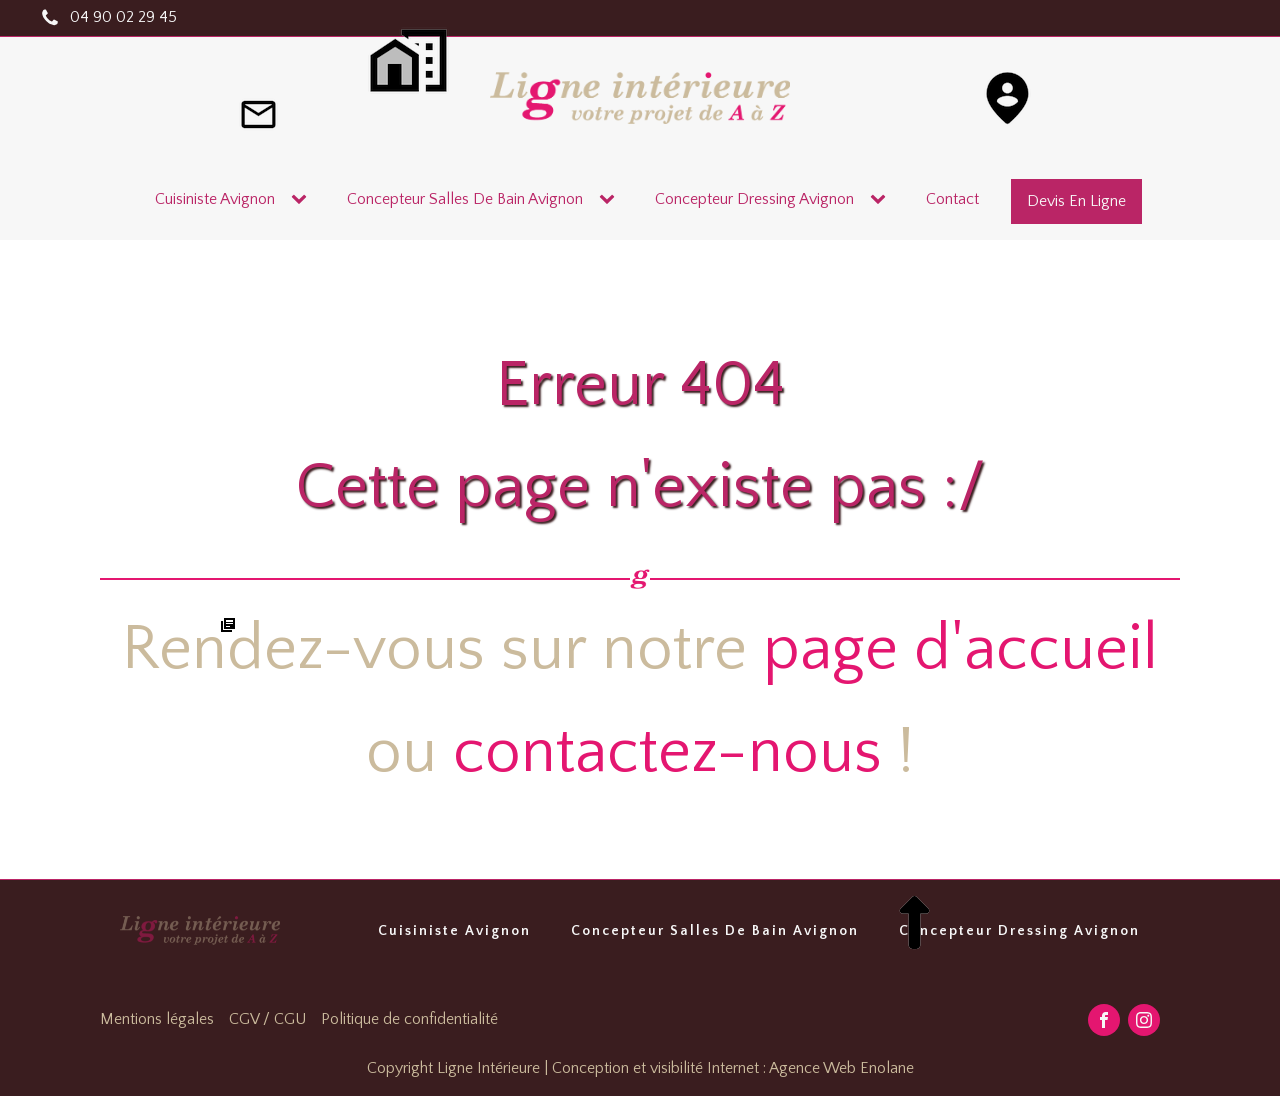 The height and width of the screenshot is (1119, 1280). I want to click on open your inbox or email messages, so click(258, 114).